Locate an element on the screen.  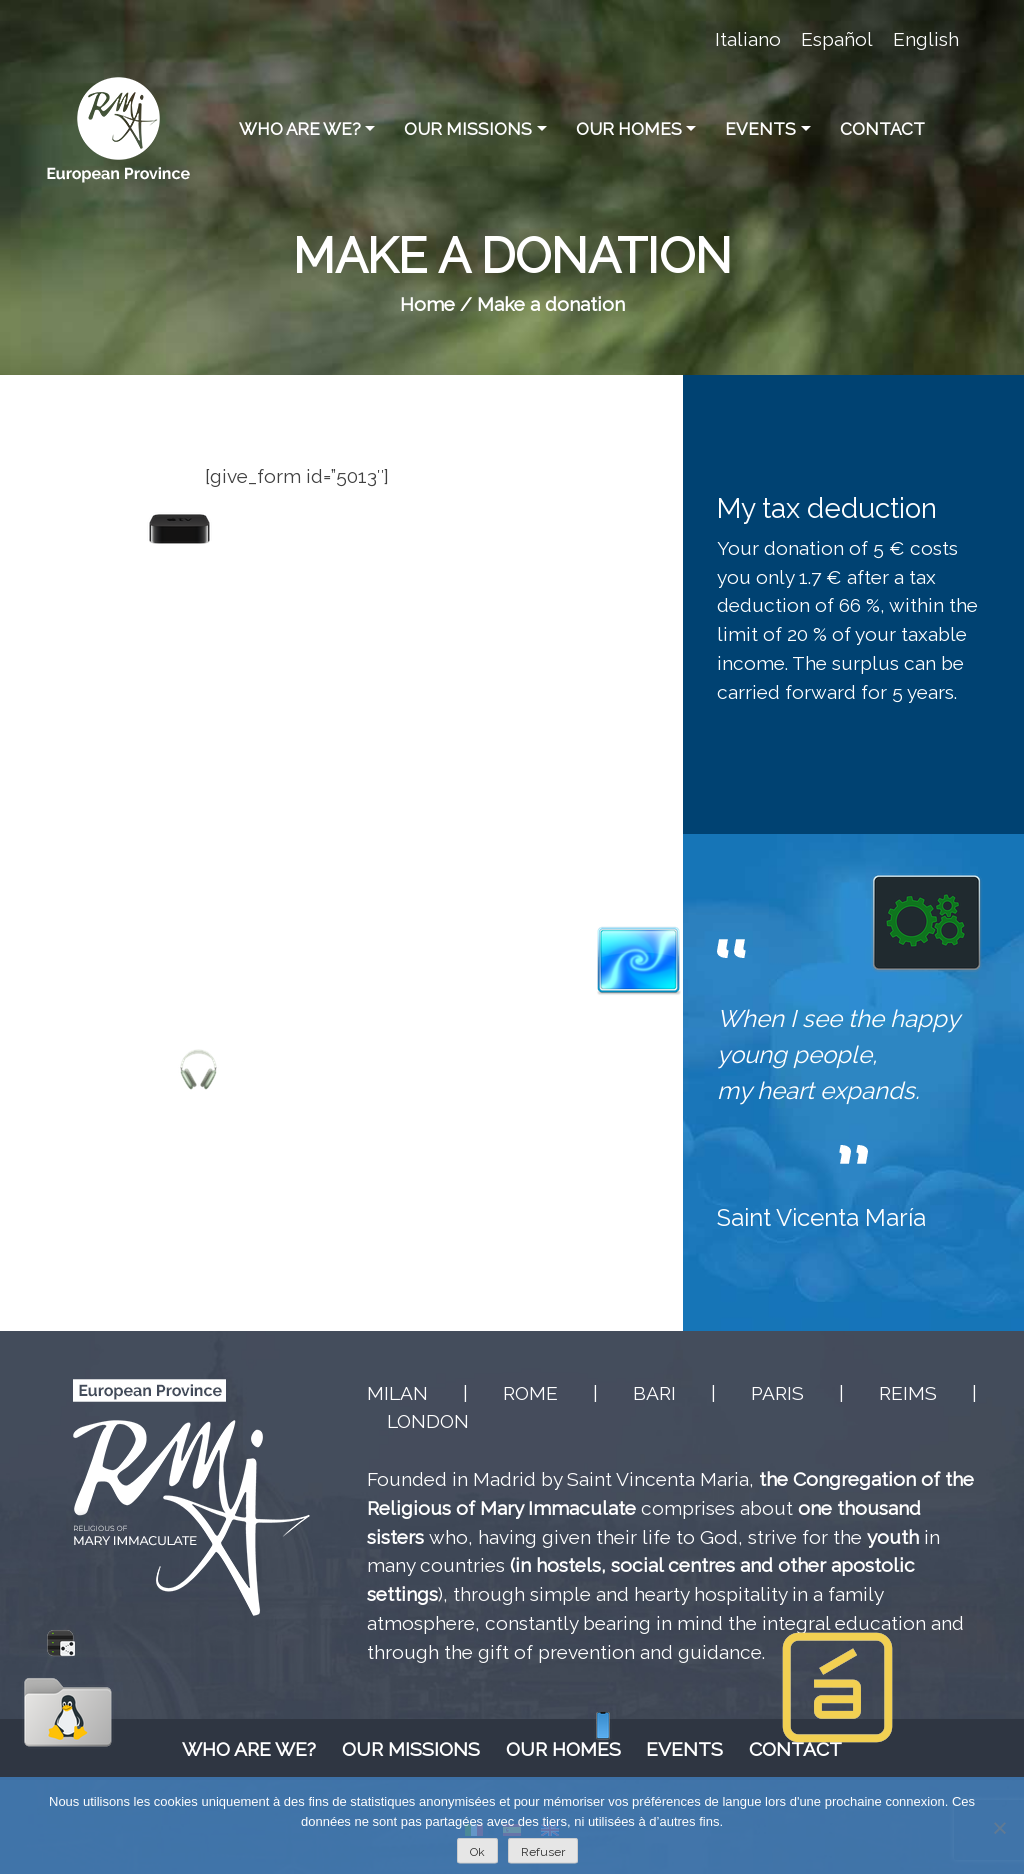
open character map to insert special symbols is located at coordinates (837, 1687).